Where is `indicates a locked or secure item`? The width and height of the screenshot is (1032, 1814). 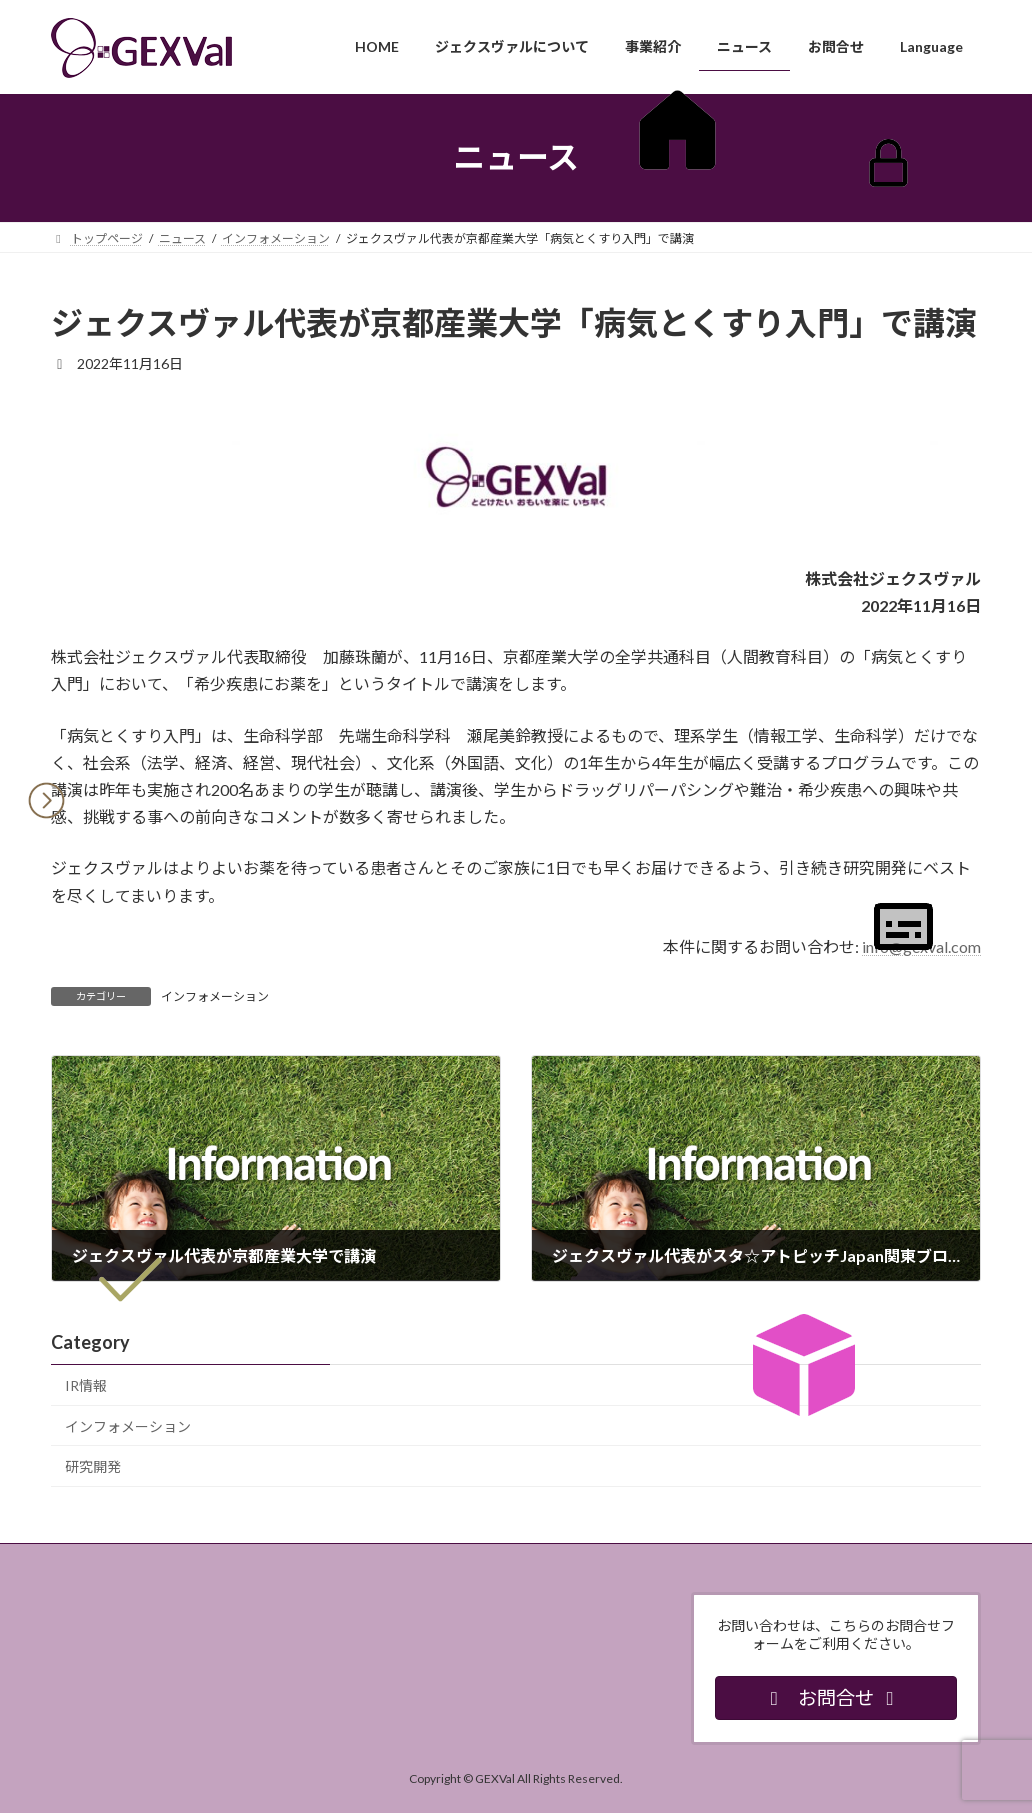
indicates a locked or secure item is located at coordinates (888, 164).